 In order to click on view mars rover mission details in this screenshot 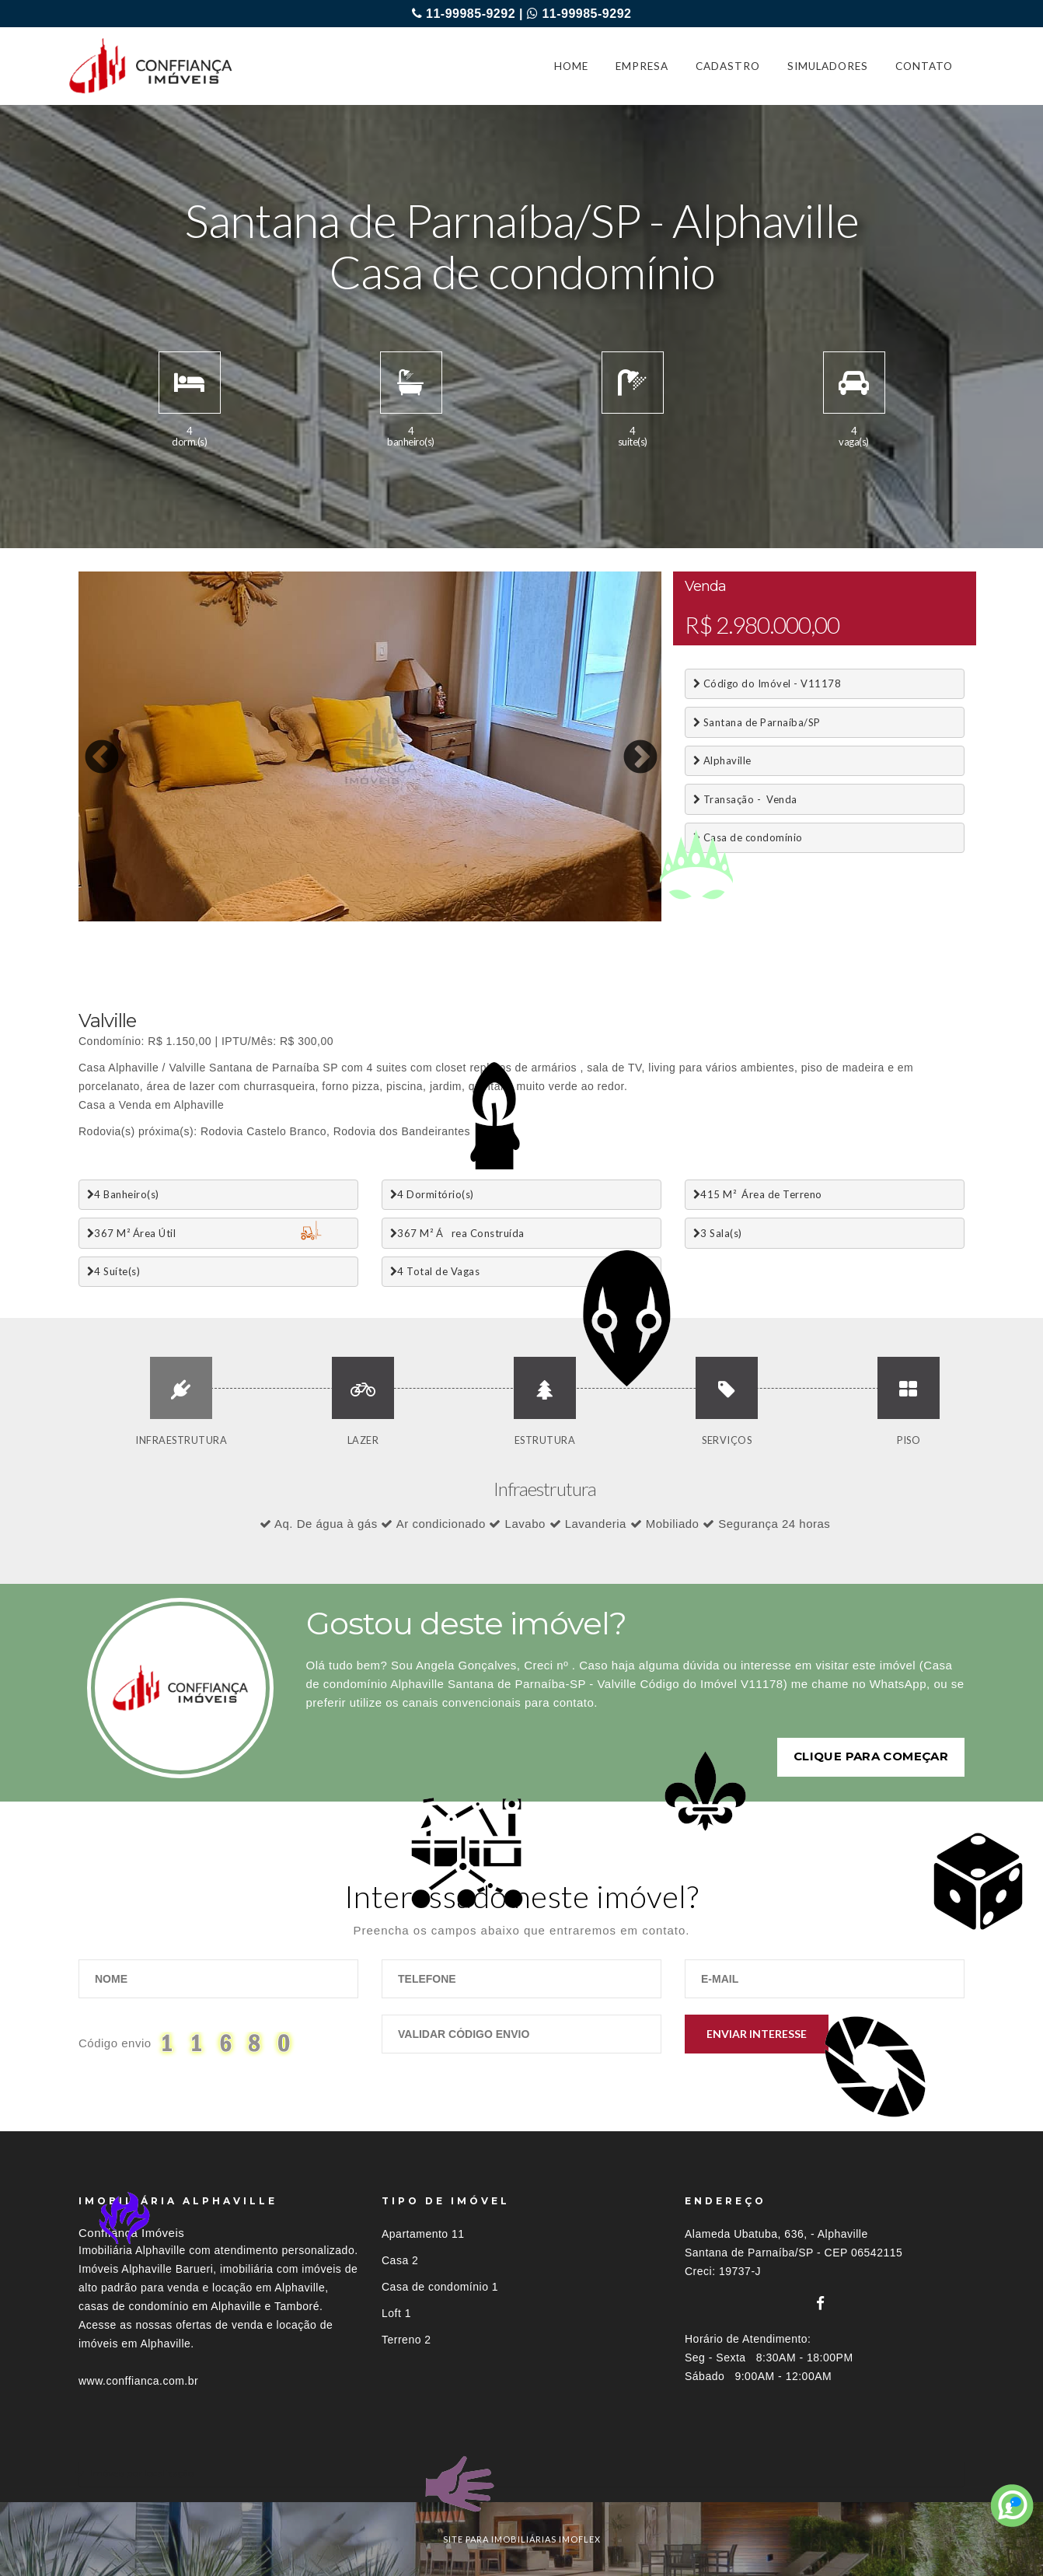, I will do `click(467, 1853)`.